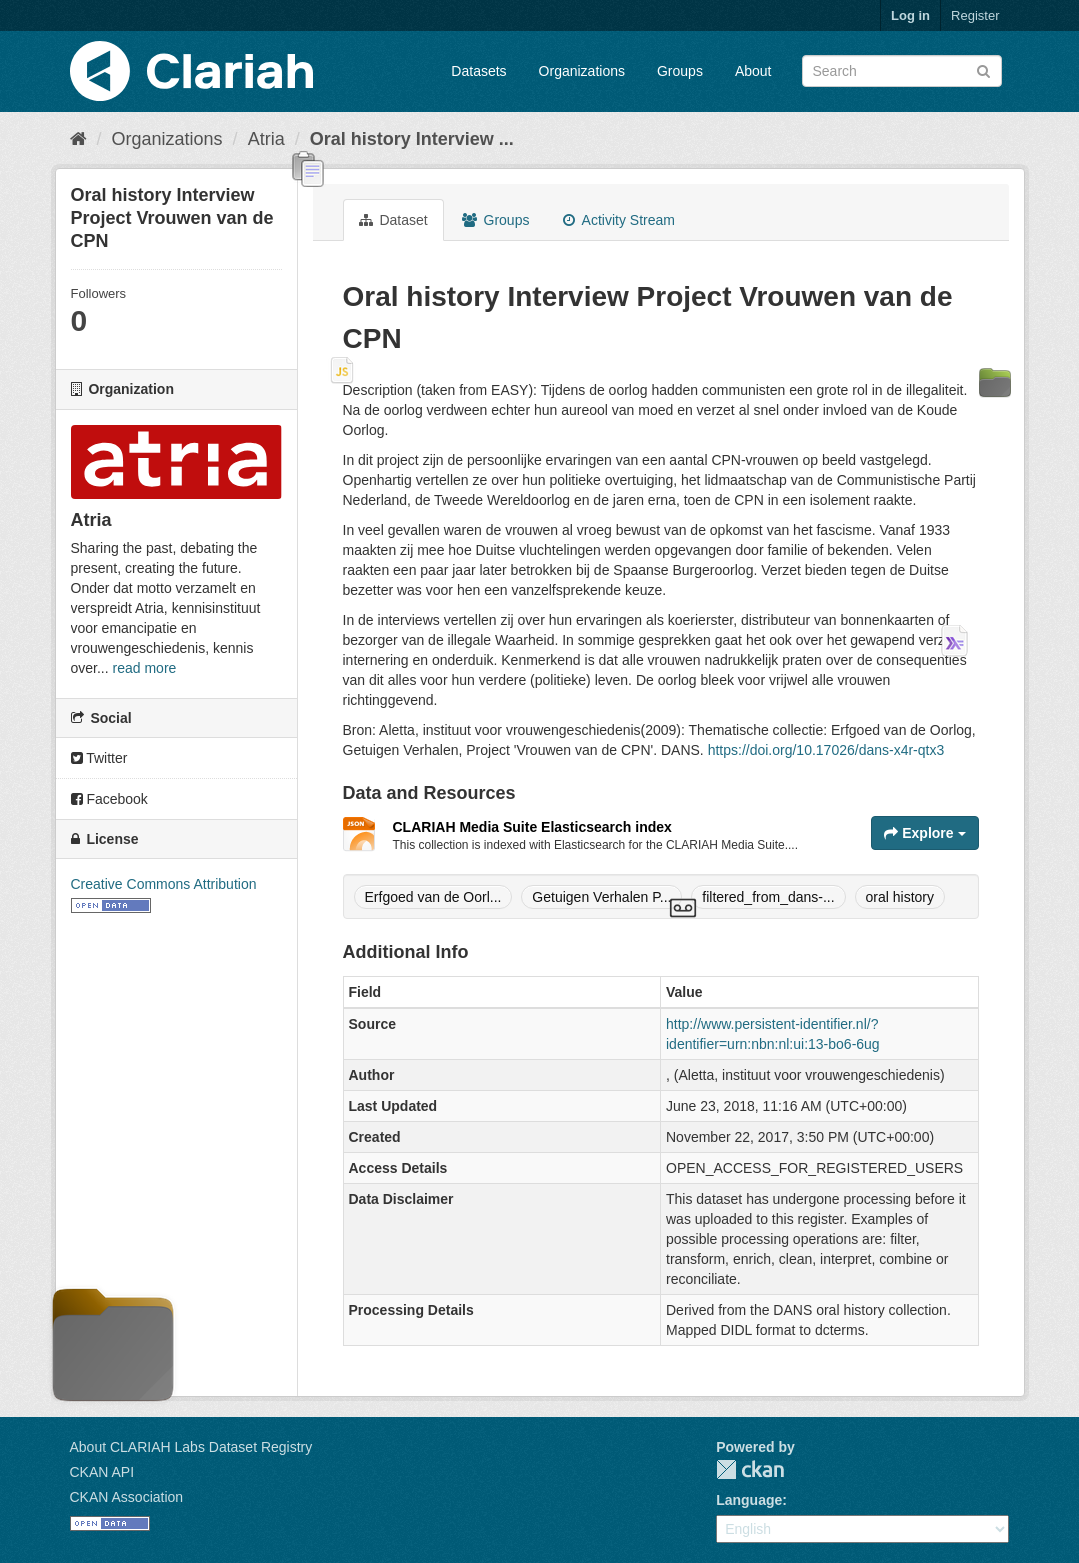 Image resolution: width=1079 pixels, height=1563 pixels. What do you see at coordinates (954, 640) in the screenshot?
I see `a haskell source code file` at bounding box center [954, 640].